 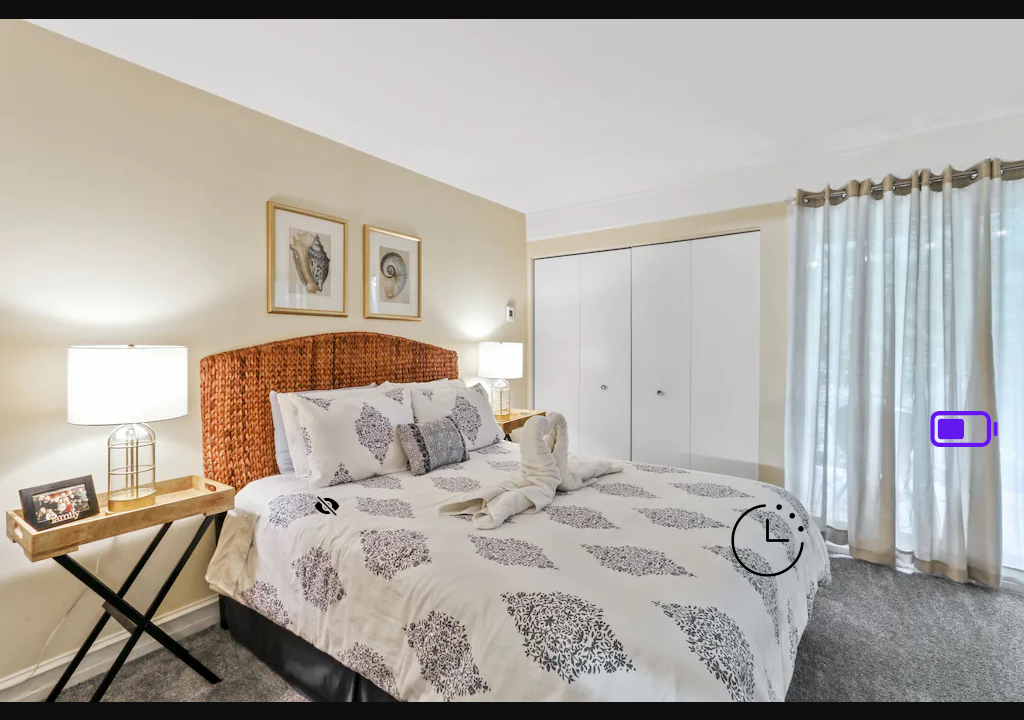 What do you see at coordinates (964, 429) in the screenshot?
I see `indicates battery at 50% charge level` at bounding box center [964, 429].